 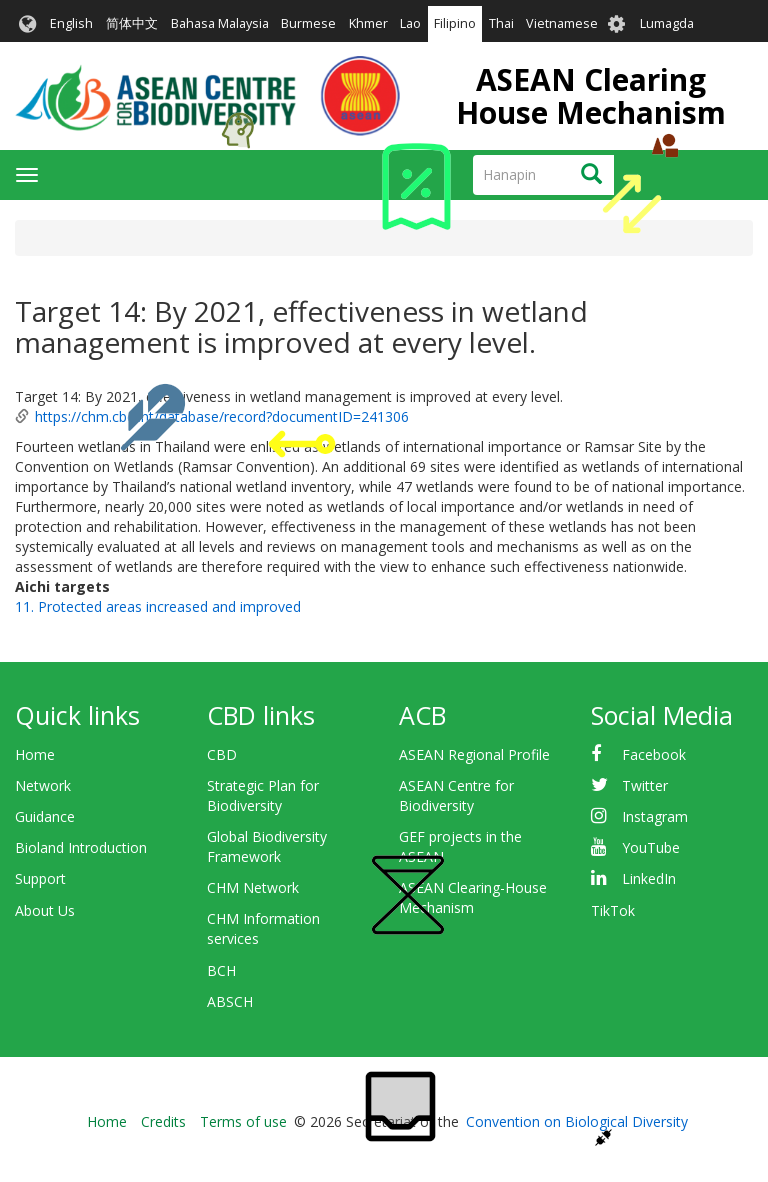 I want to click on view discount or coupon codes, so click(x=416, y=186).